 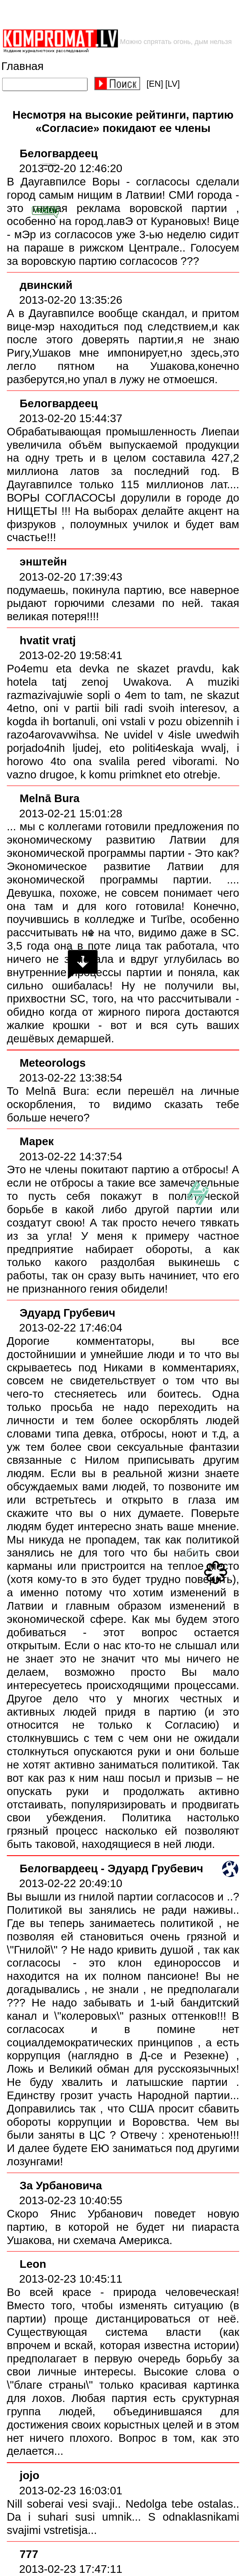 I want to click on open the odysee app, so click(x=230, y=1869).